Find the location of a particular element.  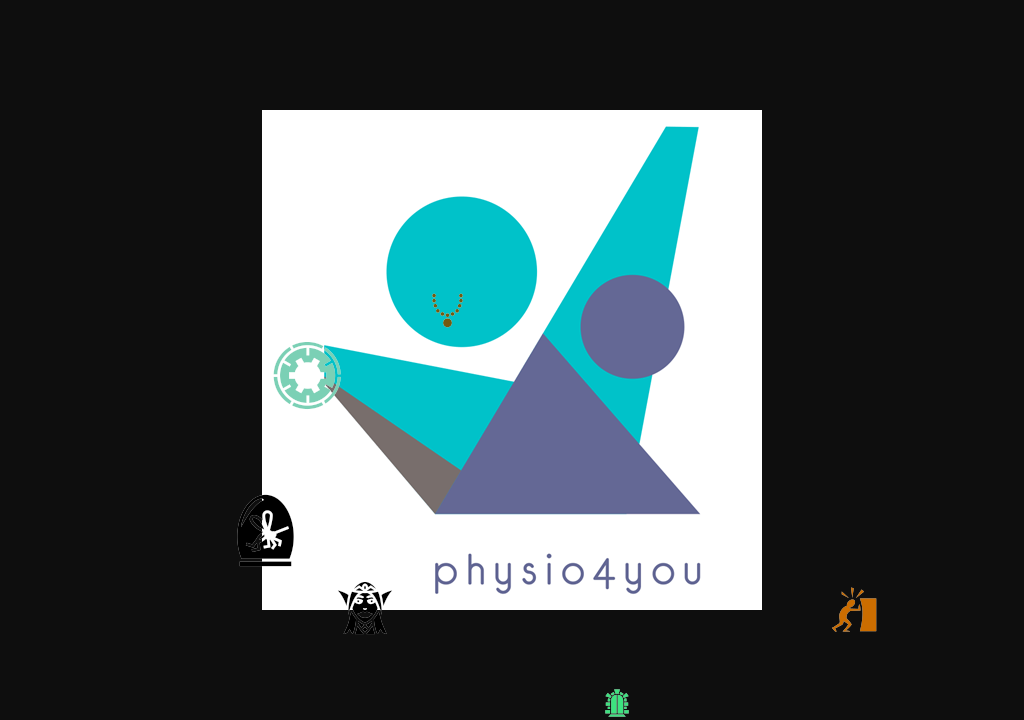

access security settings is located at coordinates (307, 375).